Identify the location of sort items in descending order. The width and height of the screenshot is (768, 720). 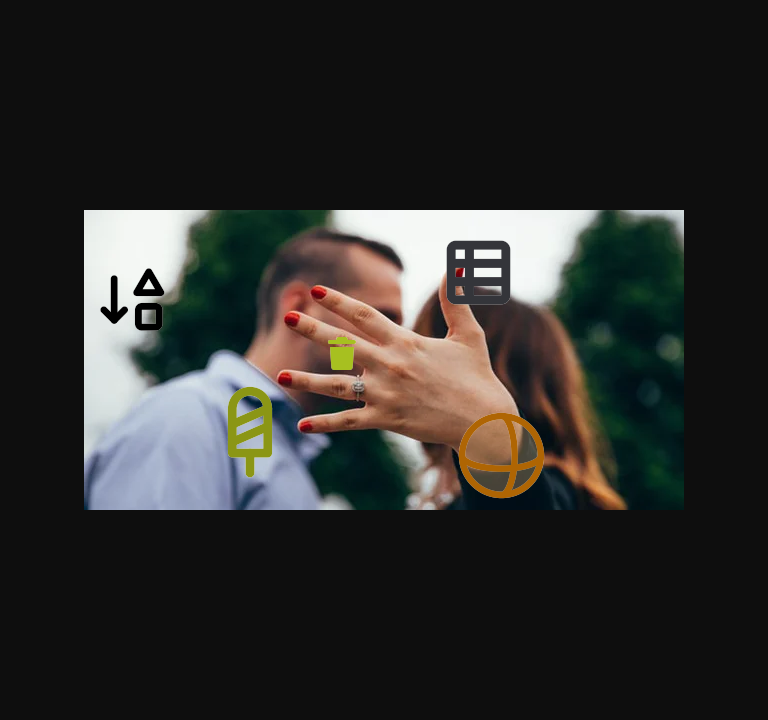
(131, 299).